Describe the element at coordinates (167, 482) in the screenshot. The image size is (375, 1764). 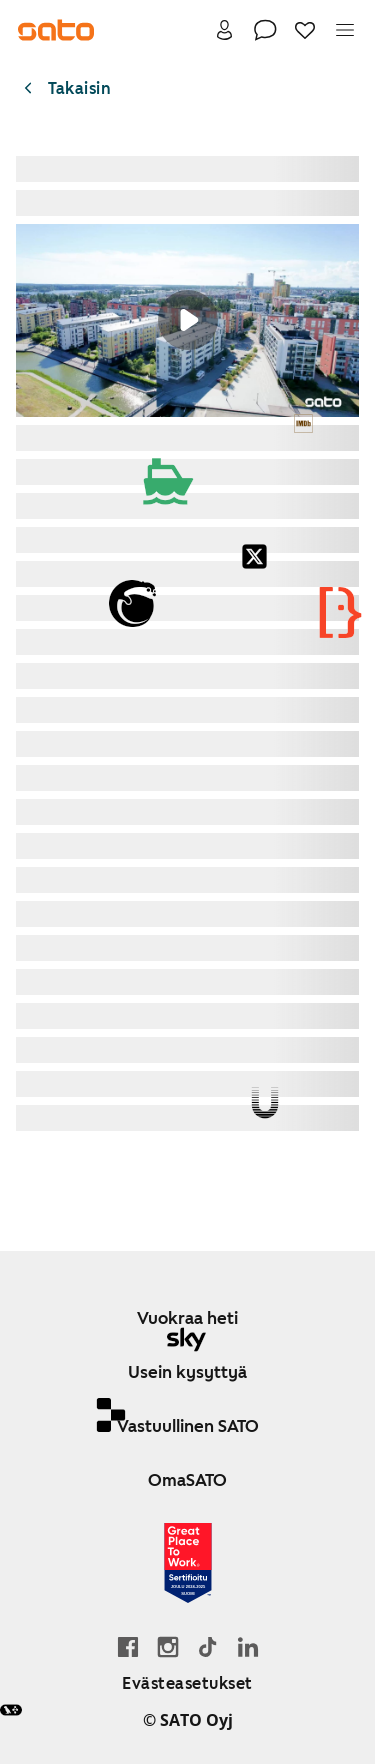
I see `view nearby ports or maritime locations` at that location.